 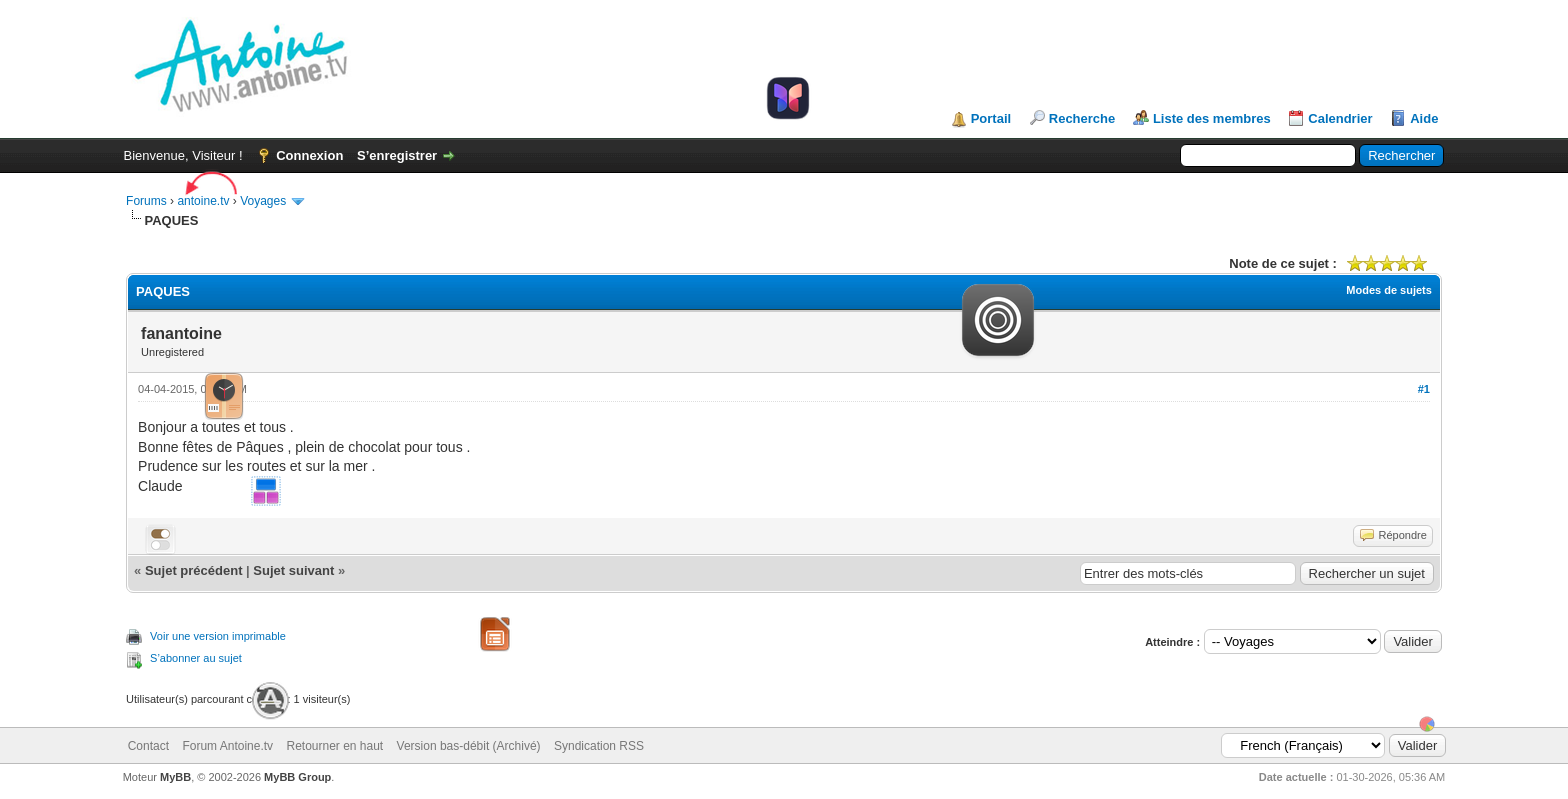 I want to click on open libreoffice impress presentation software, so click(x=495, y=634).